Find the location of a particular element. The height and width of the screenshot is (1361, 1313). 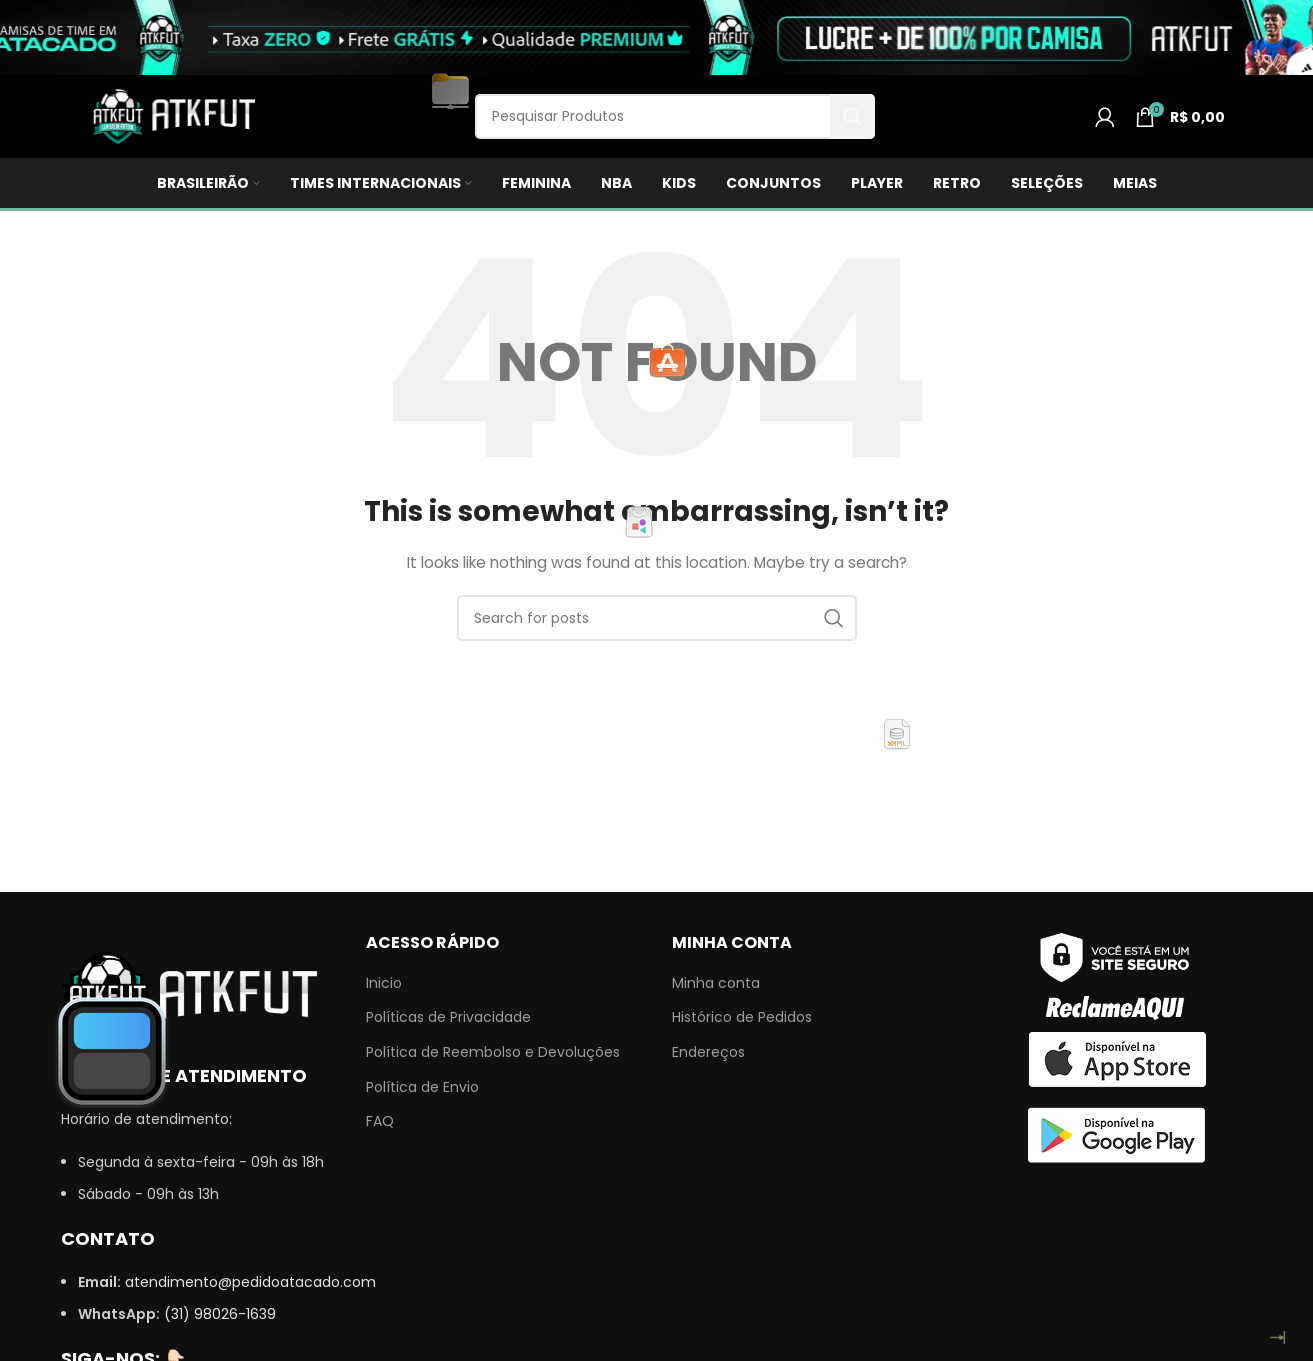

open desktop activities preferences is located at coordinates (112, 1051).